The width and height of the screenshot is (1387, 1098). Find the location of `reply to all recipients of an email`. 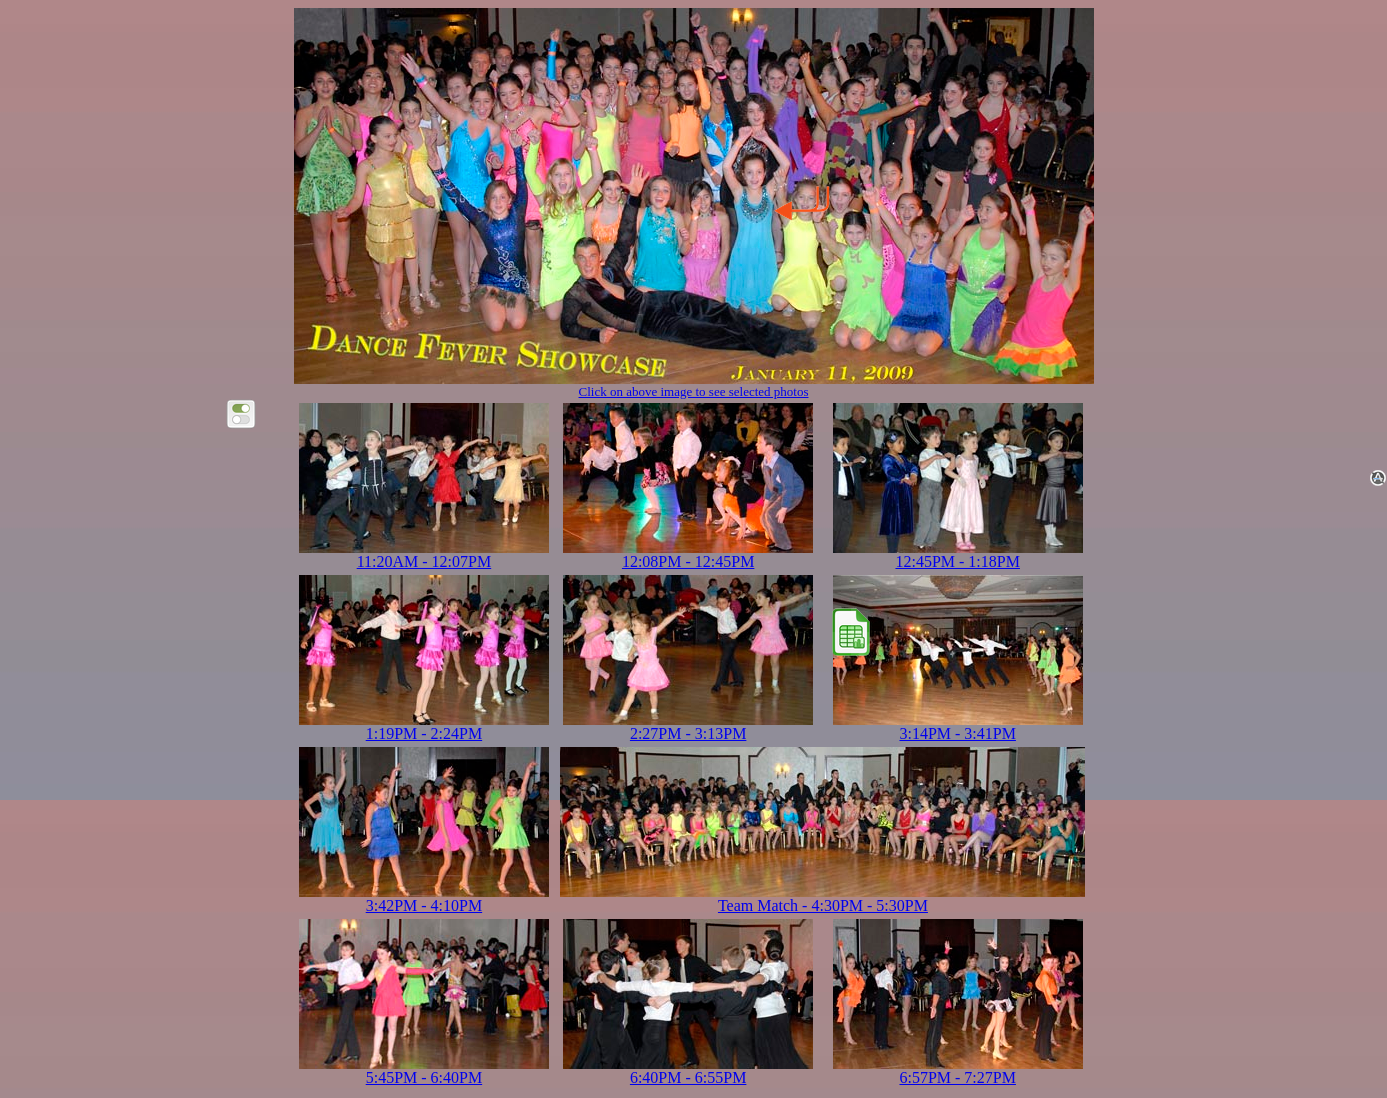

reply to all recipients of an email is located at coordinates (801, 203).